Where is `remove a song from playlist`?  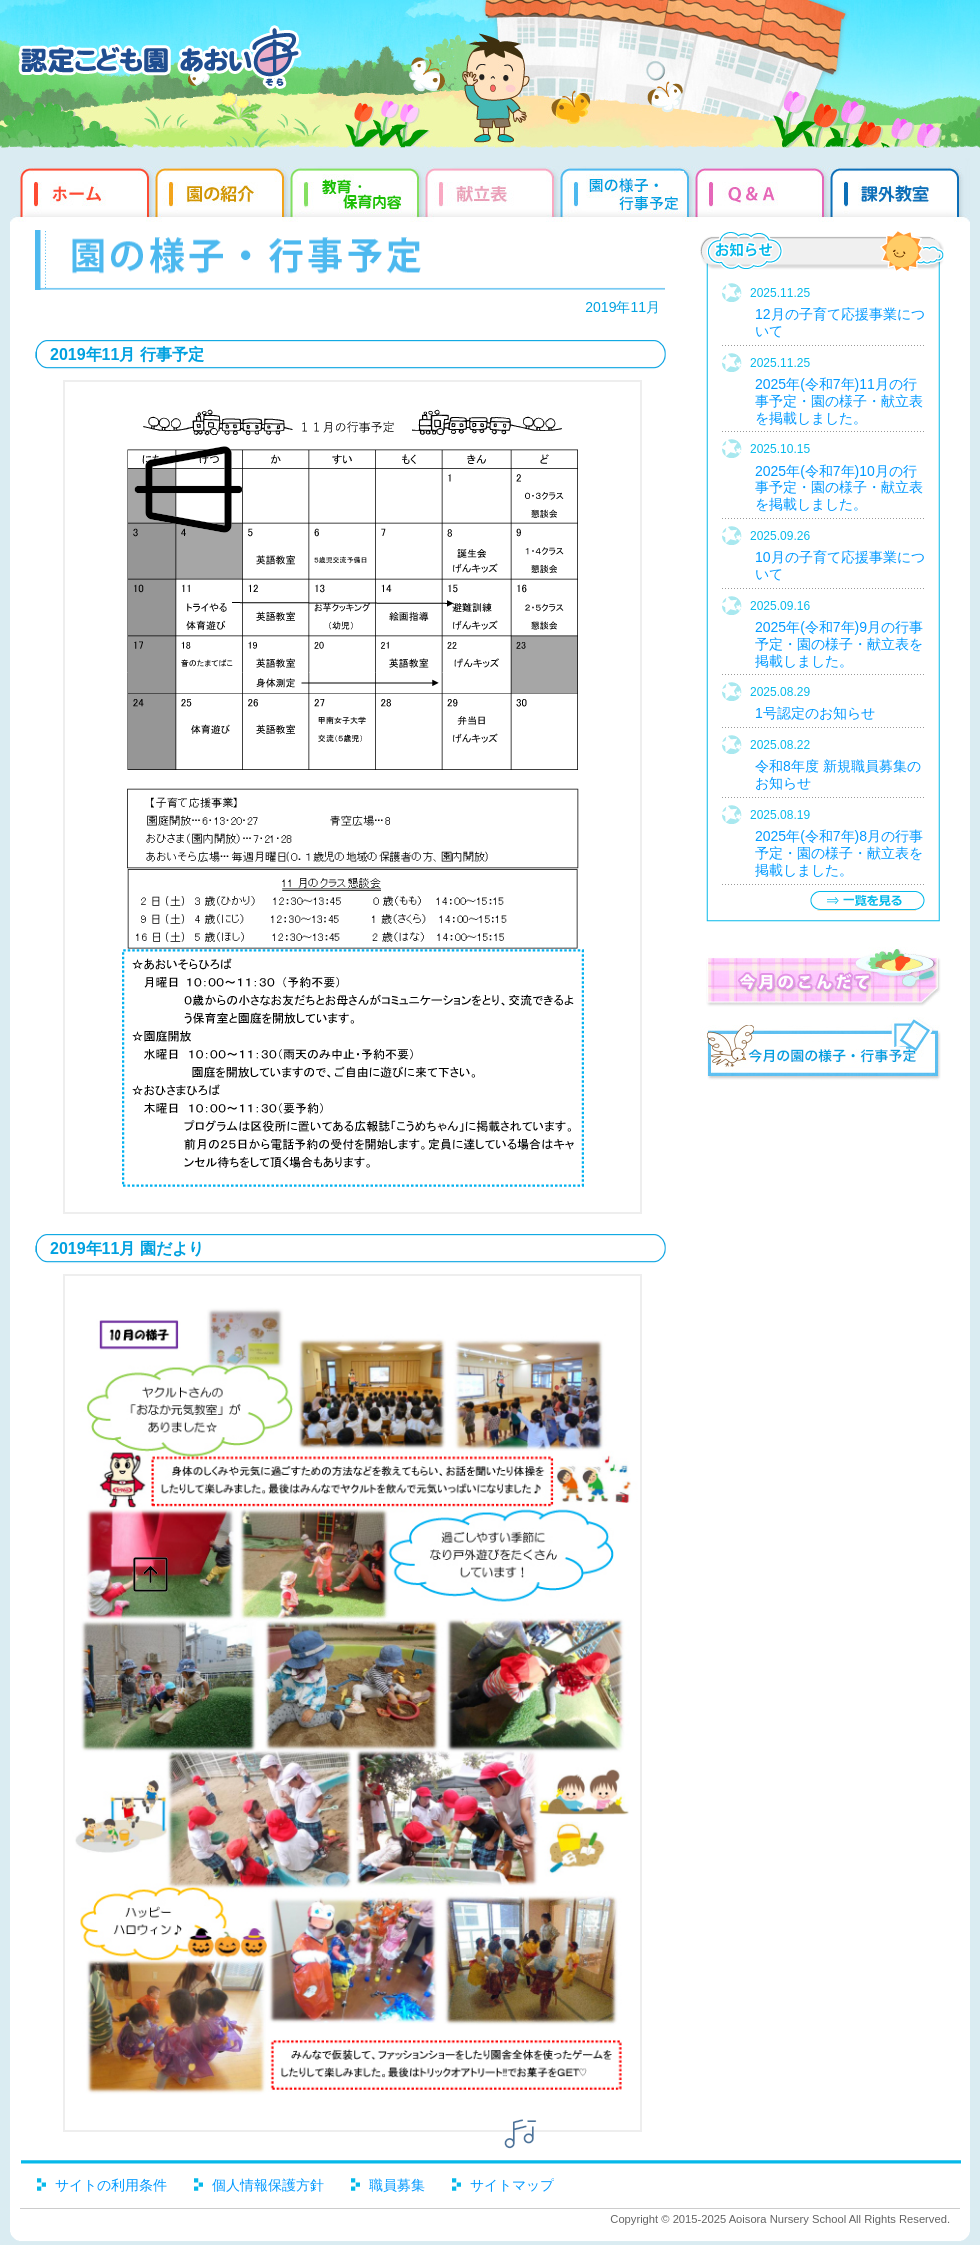
remove a song from playlist is located at coordinates (521, 2133).